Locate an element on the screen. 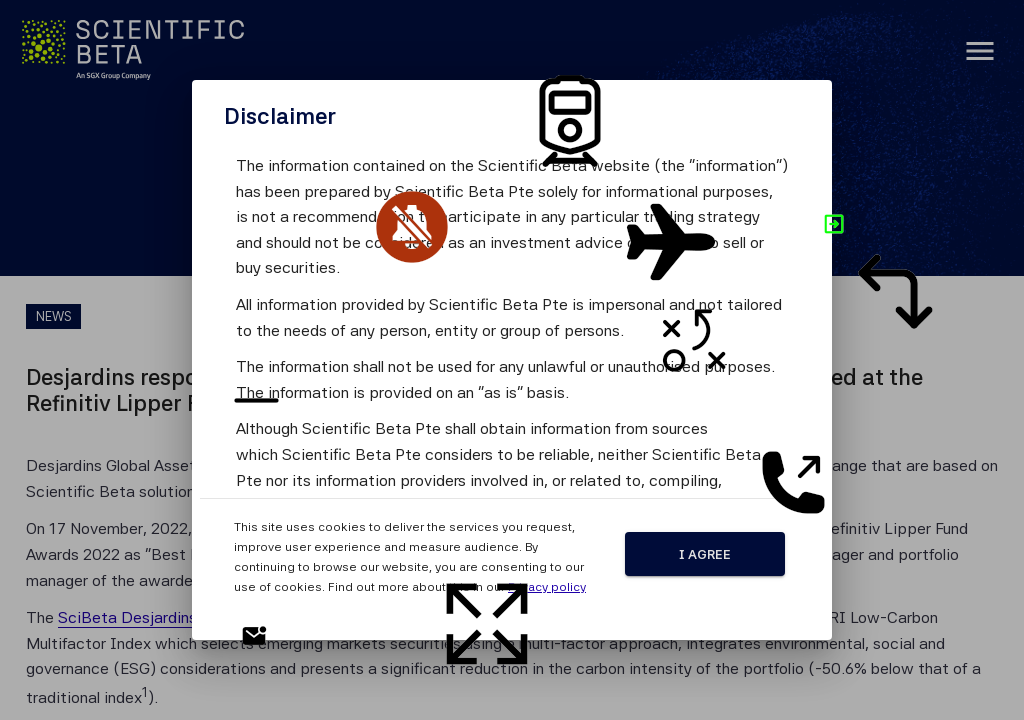 Image resolution: width=1024 pixels, height=720 pixels. view game plan or strategy is located at coordinates (691, 340).